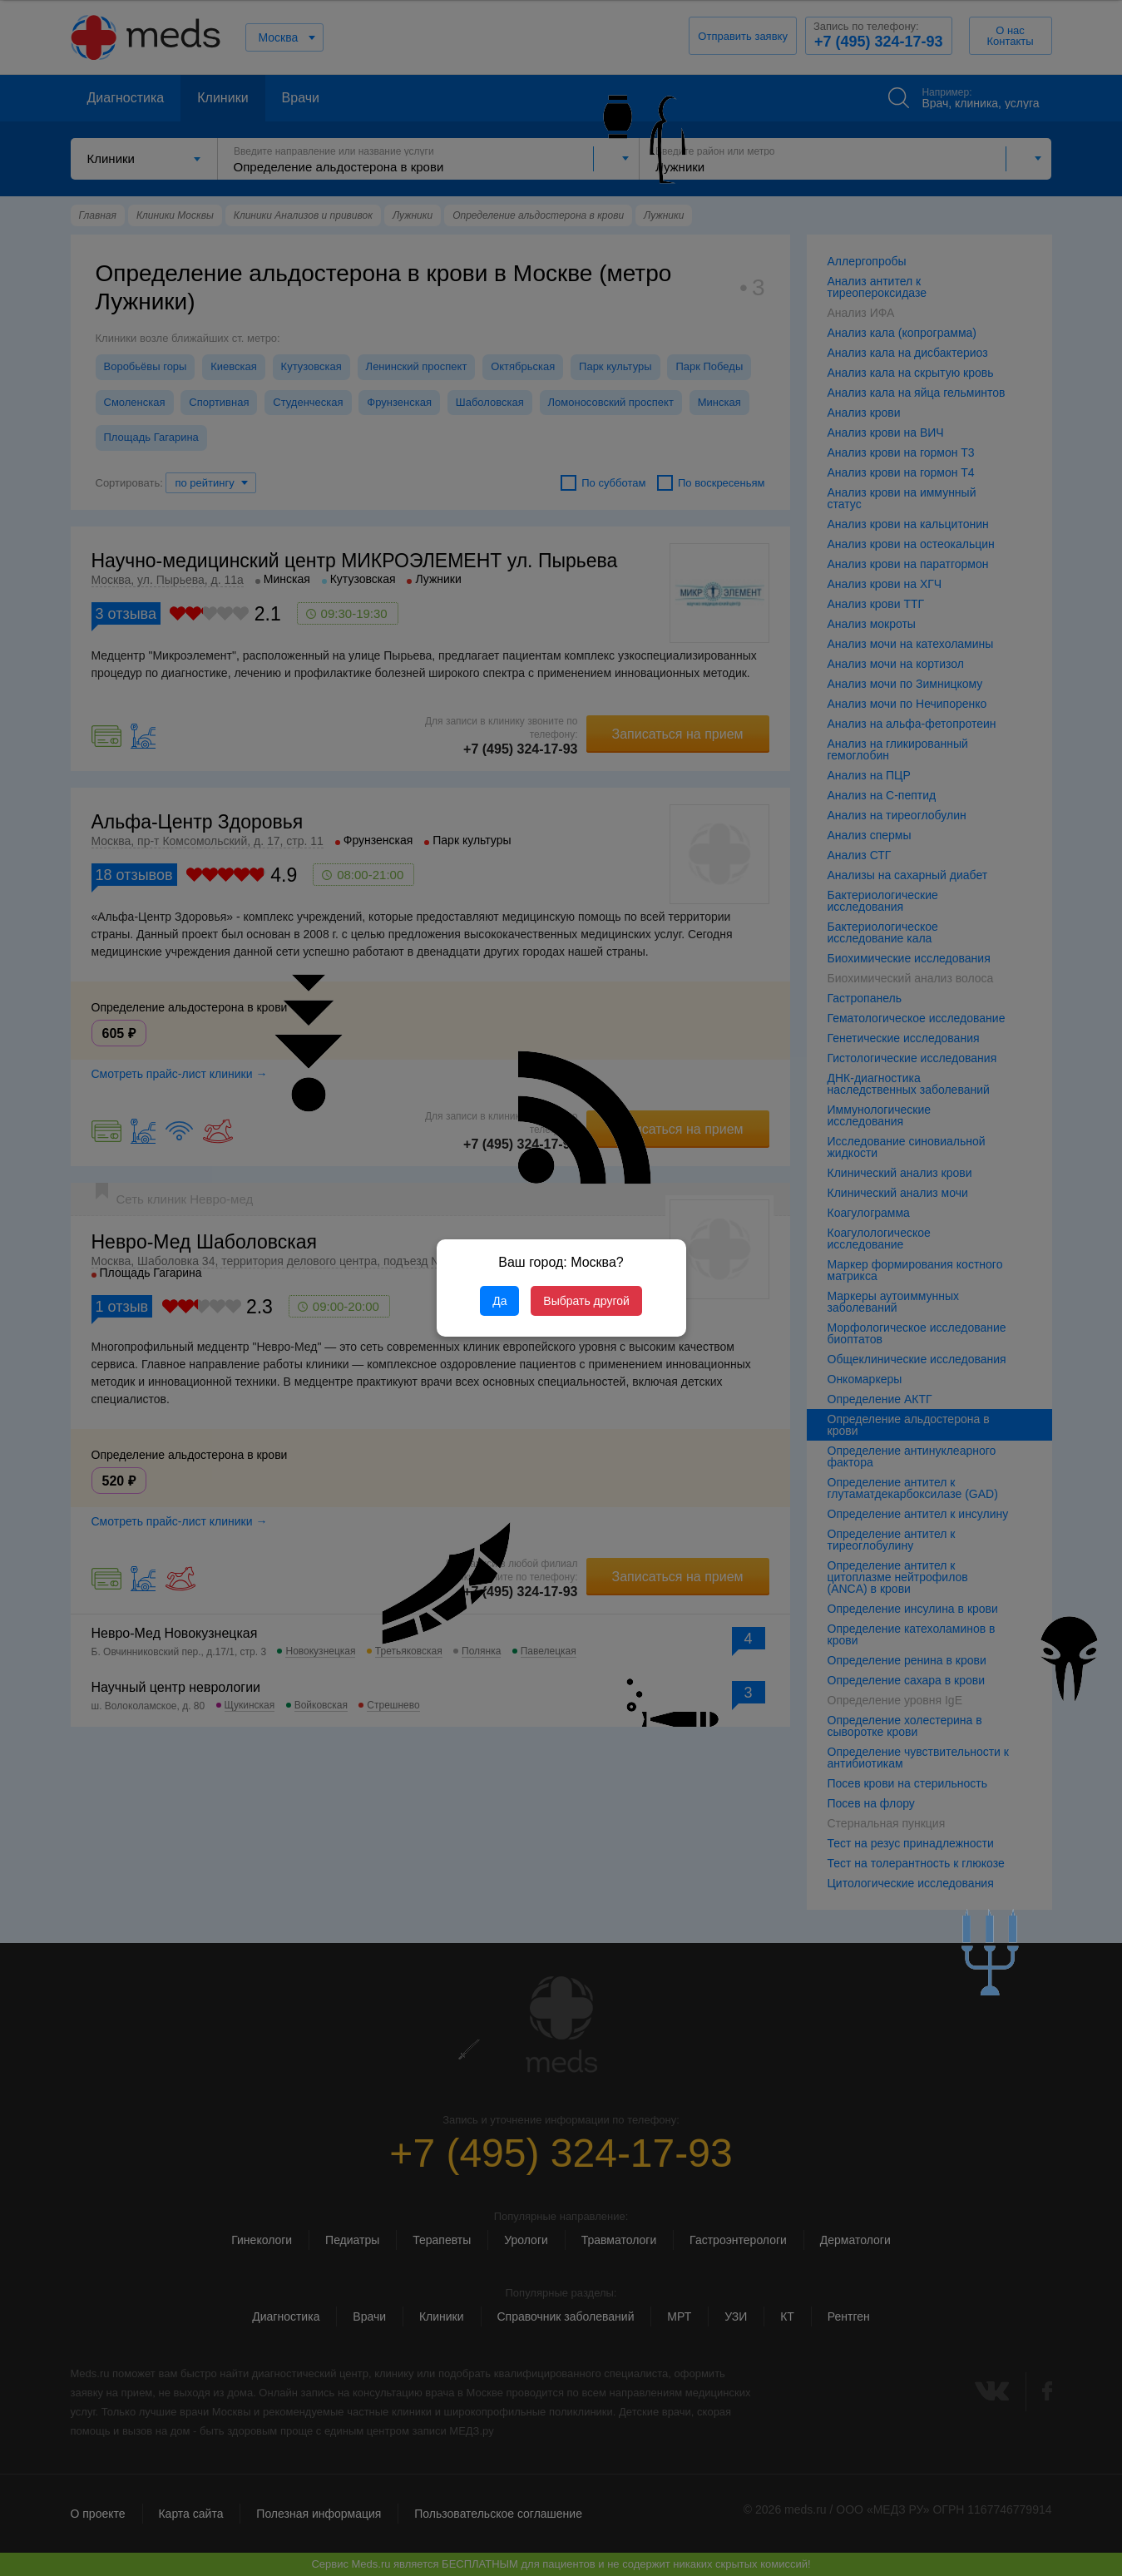 The height and width of the screenshot is (2576, 1122). Describe the element at coordinates (647, 139) in the screenshot. I see `decorative lantern item in a game inventory` at that location.